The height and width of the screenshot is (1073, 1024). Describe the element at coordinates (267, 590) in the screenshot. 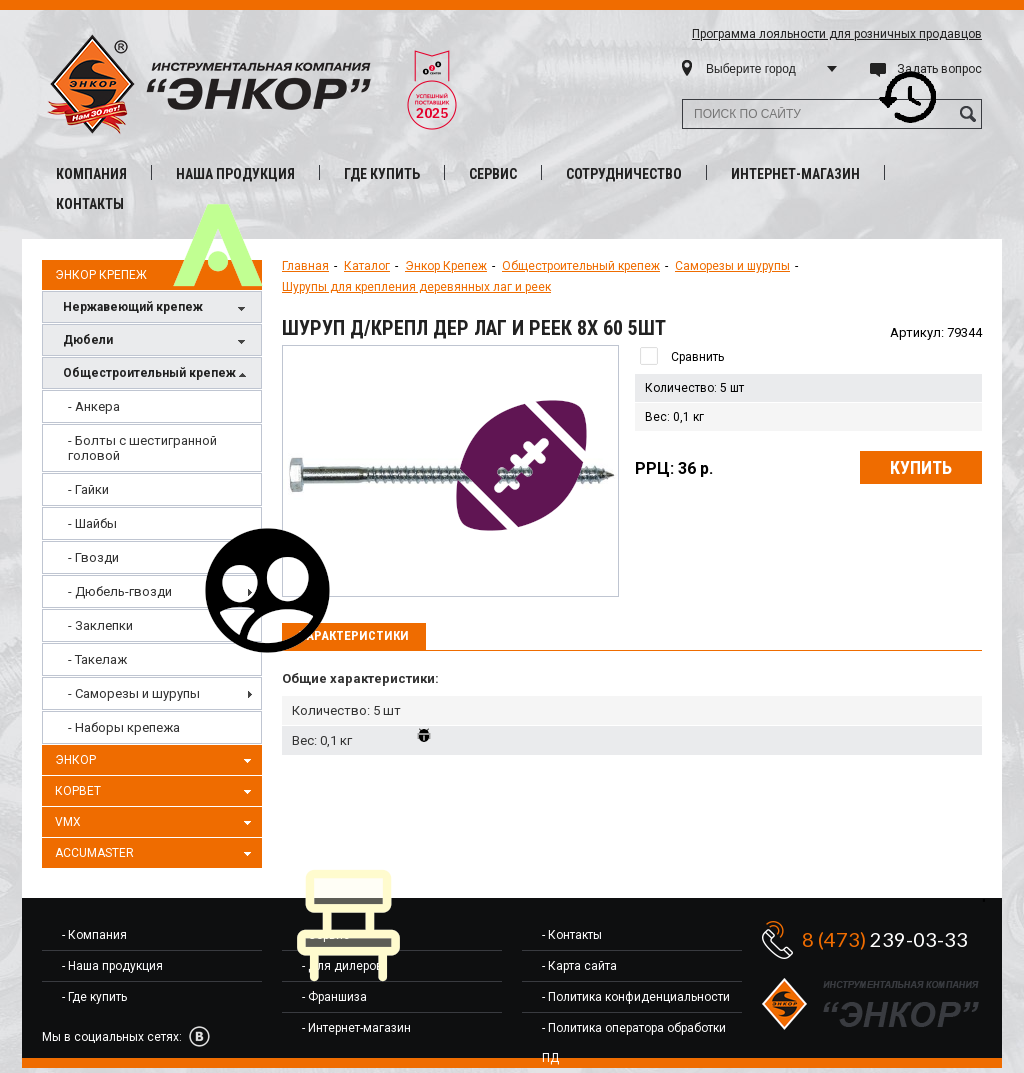

I see `view group or team members` at that location.